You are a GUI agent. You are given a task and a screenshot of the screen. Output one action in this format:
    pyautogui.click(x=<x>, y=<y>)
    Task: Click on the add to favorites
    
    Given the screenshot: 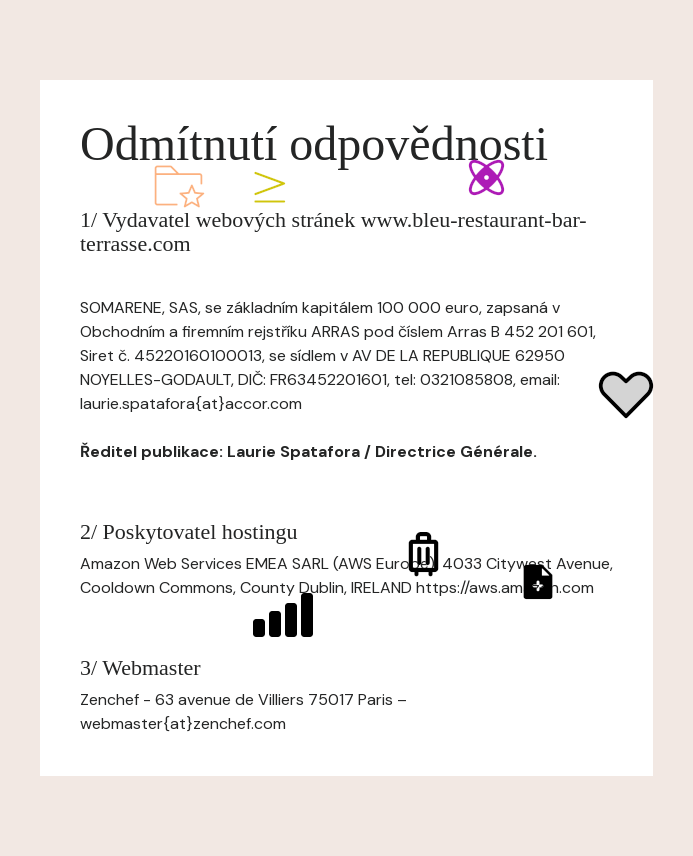 What is the action you would take?
    pyautogui.click(x=626, y=393)
    